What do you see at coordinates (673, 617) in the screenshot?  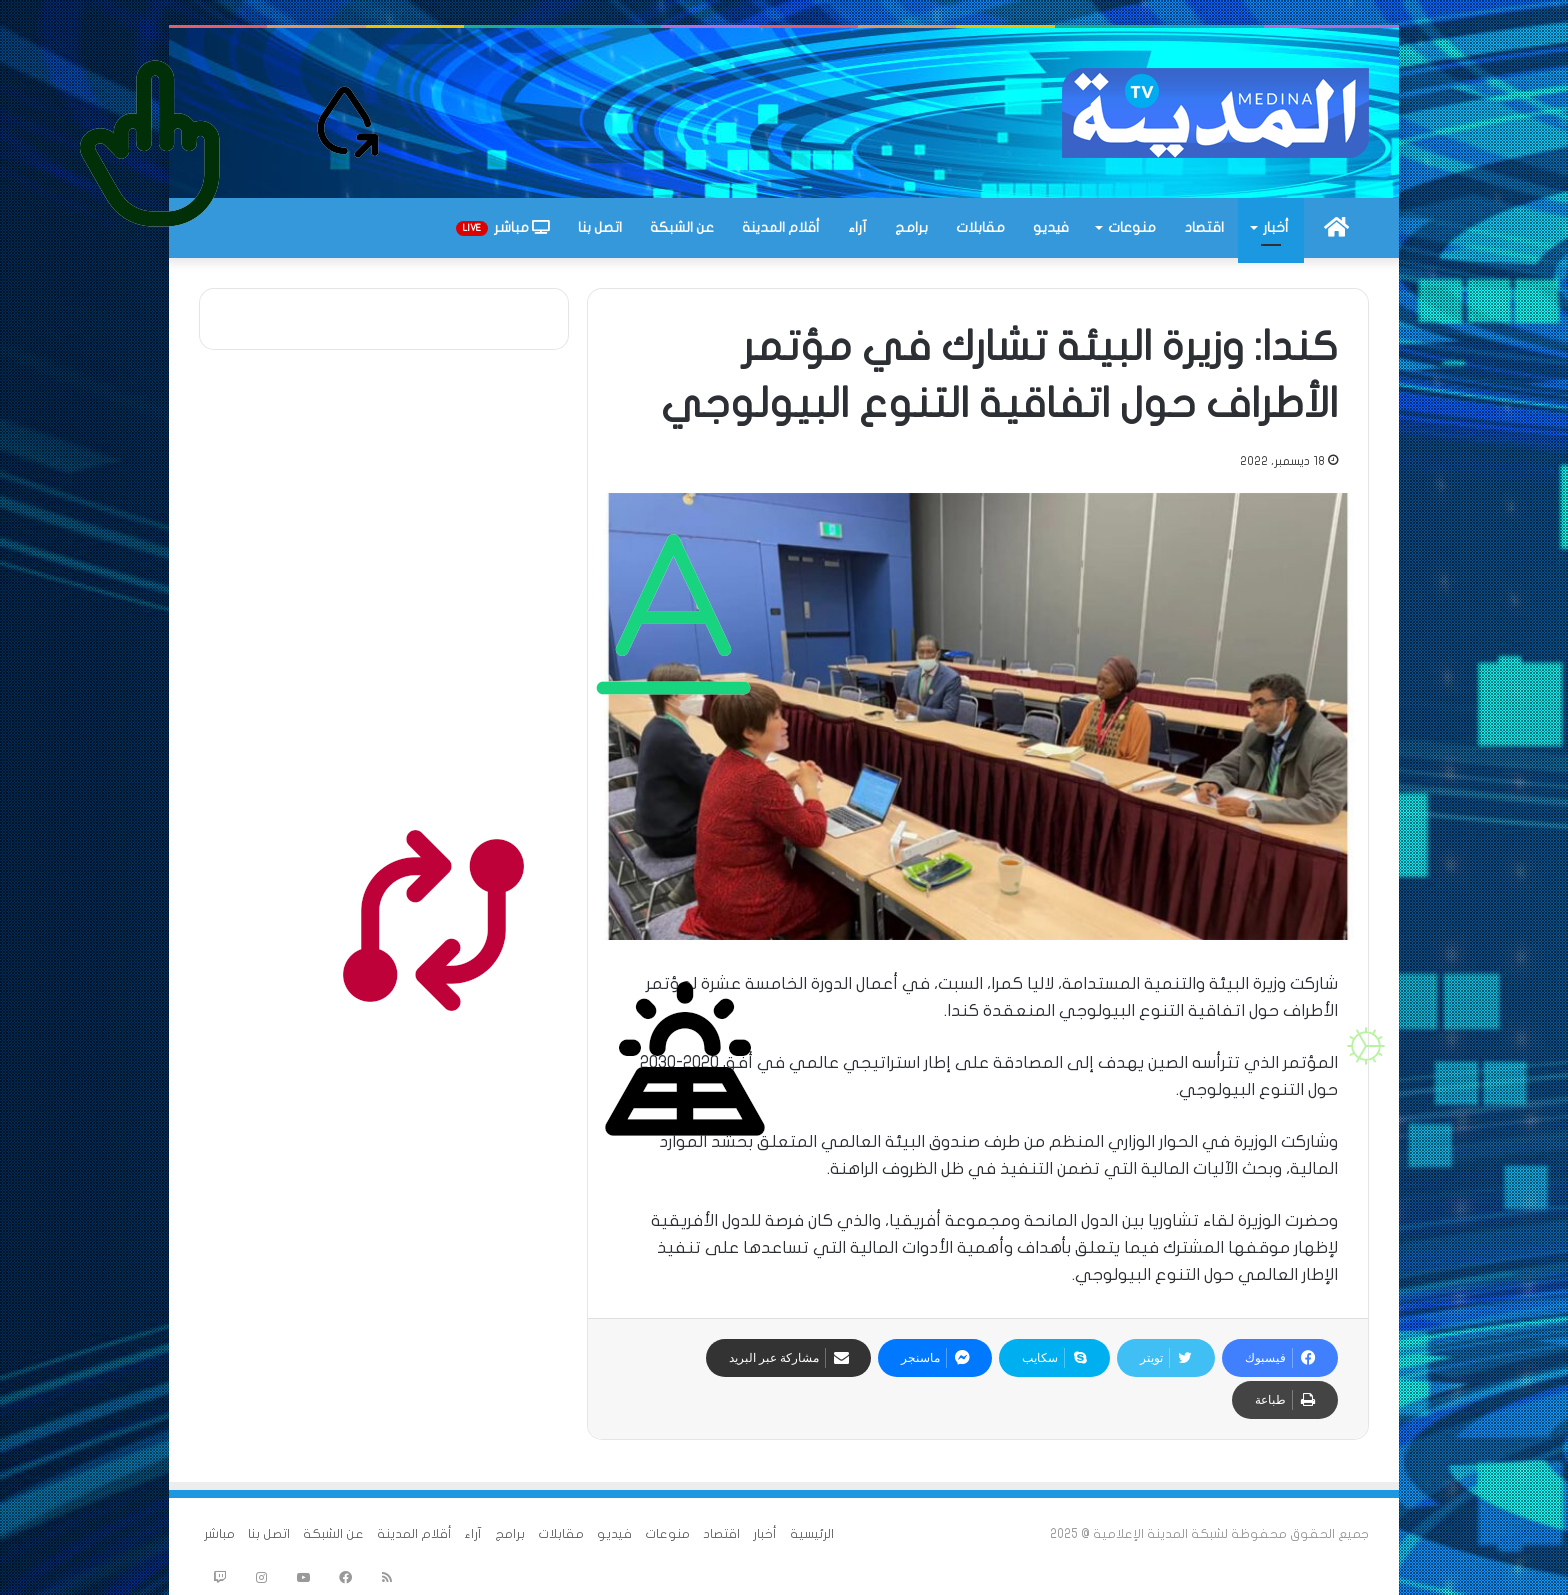 I see `underline selected text` at bounding box center [673, 617].